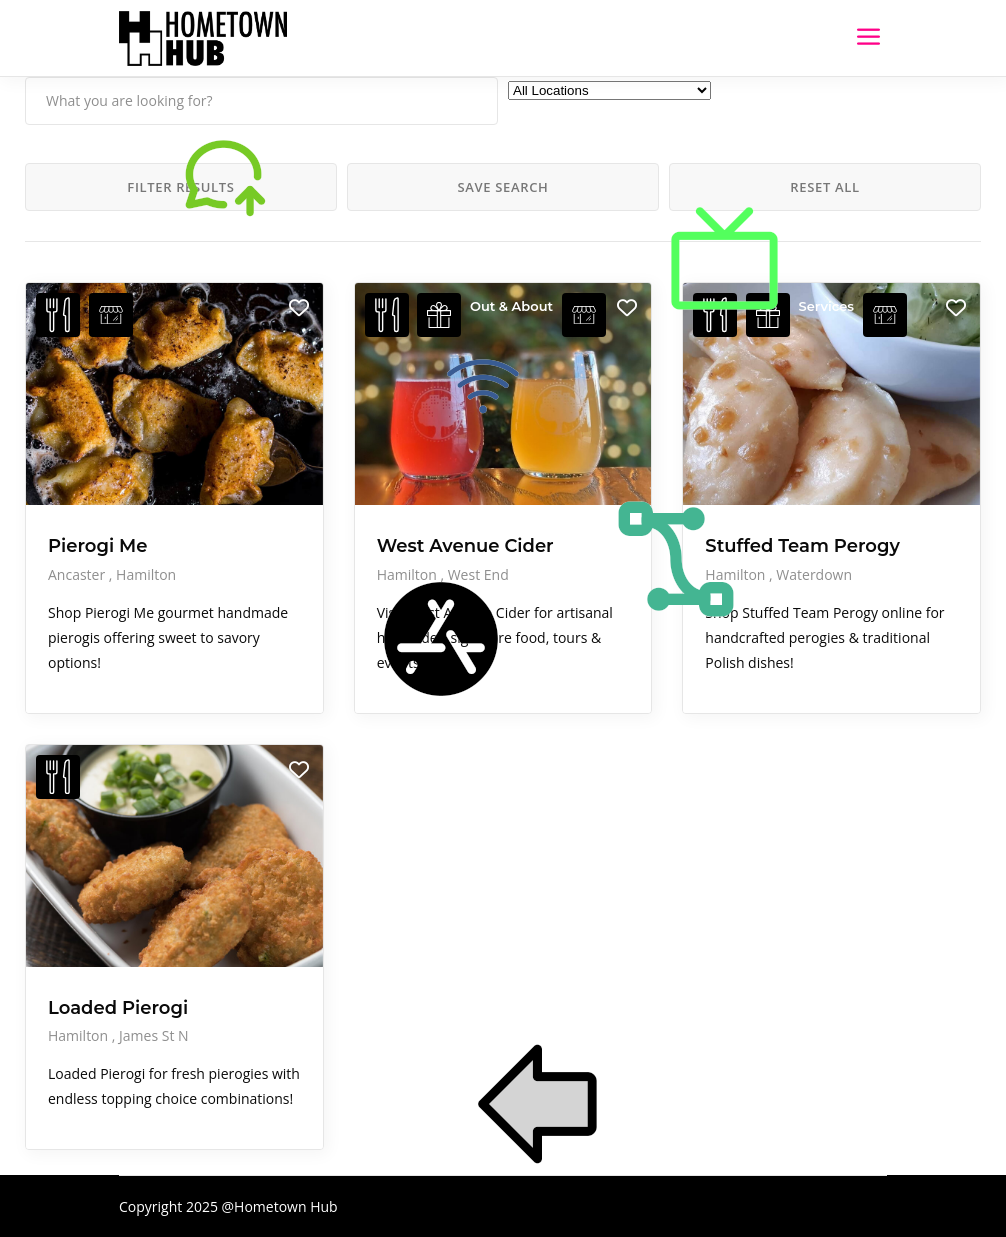 The height and width of the screenshot is (1237, 1006). Describe the element at coordinates (223, 174) in the screenshot. I see `send a message` at that location.